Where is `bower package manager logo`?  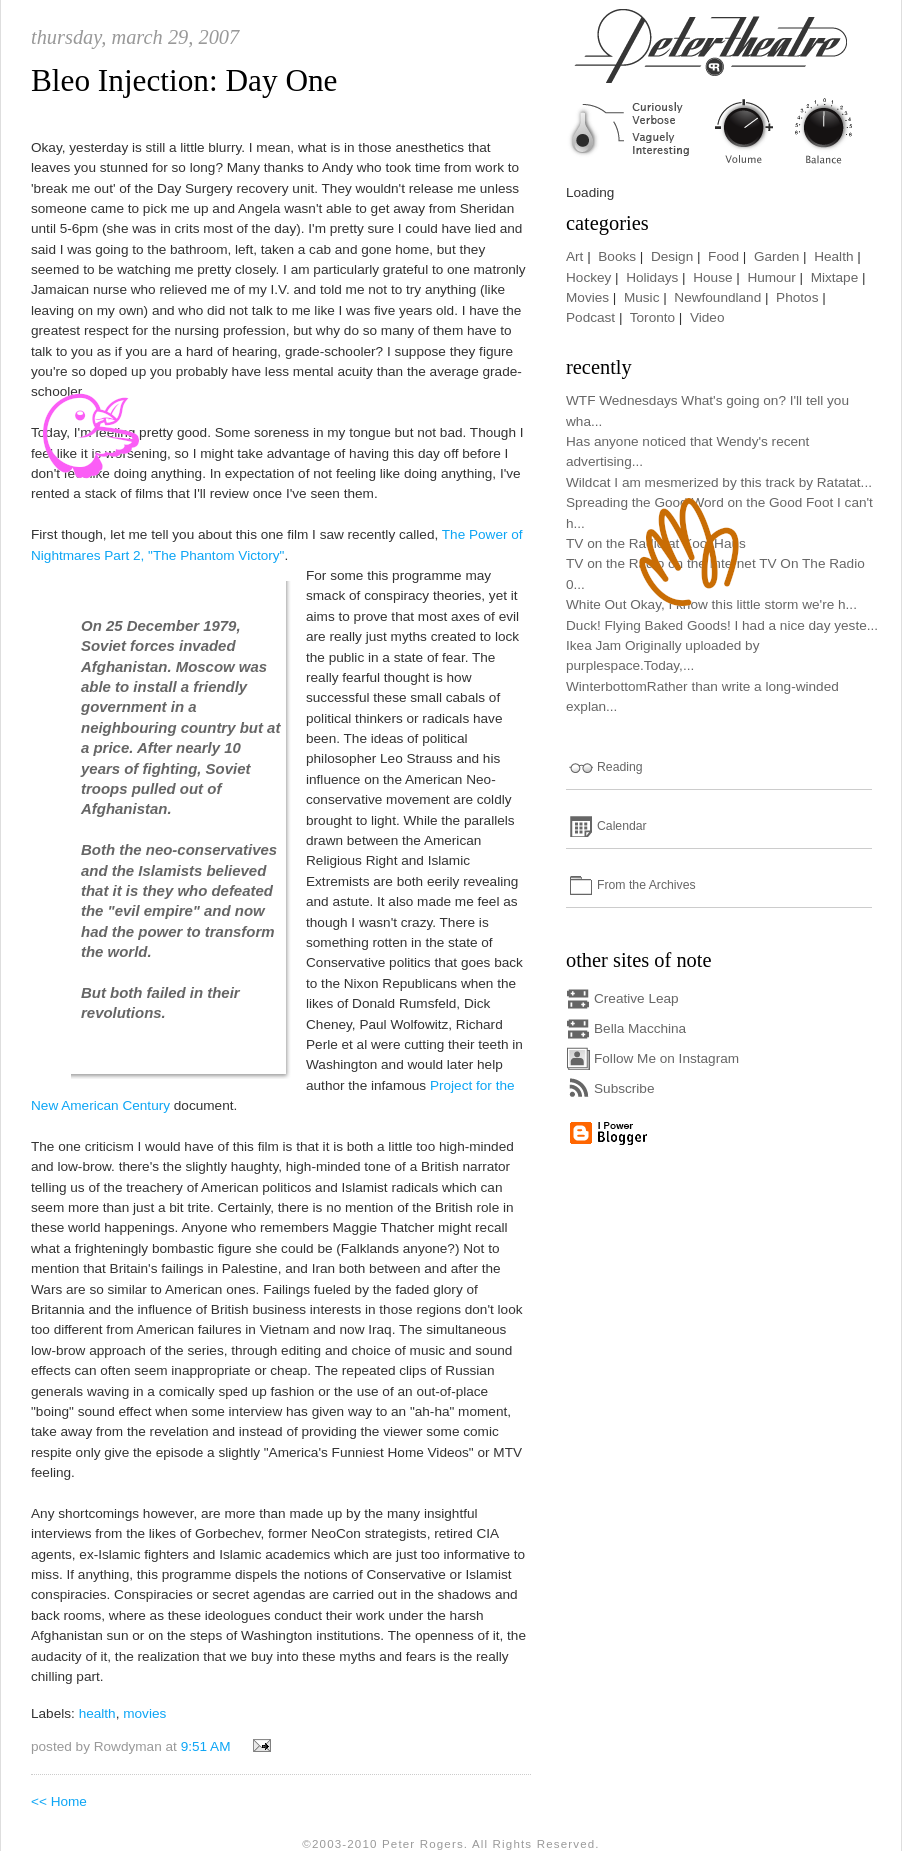 bower package manager logo is located at coordinates (91, 436).